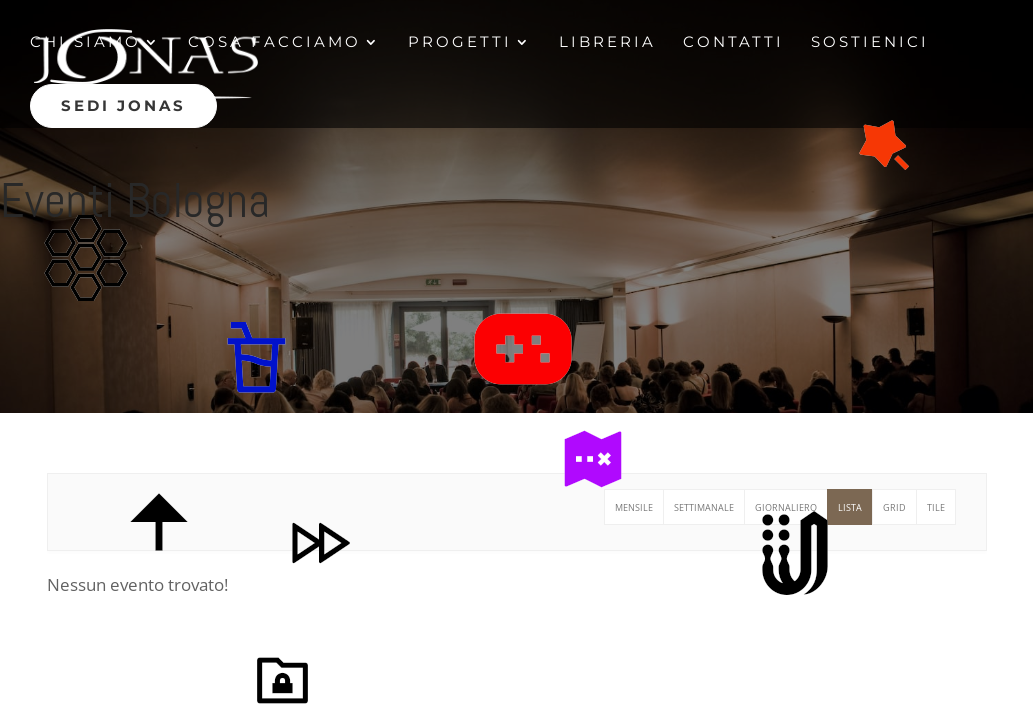 Image resolution: width=1033 pixels, height=720 pixels. Describe the element at coordinates (884, 145) in the screenshot. I see `apply magic wand or auto-enhance effect` at that location.